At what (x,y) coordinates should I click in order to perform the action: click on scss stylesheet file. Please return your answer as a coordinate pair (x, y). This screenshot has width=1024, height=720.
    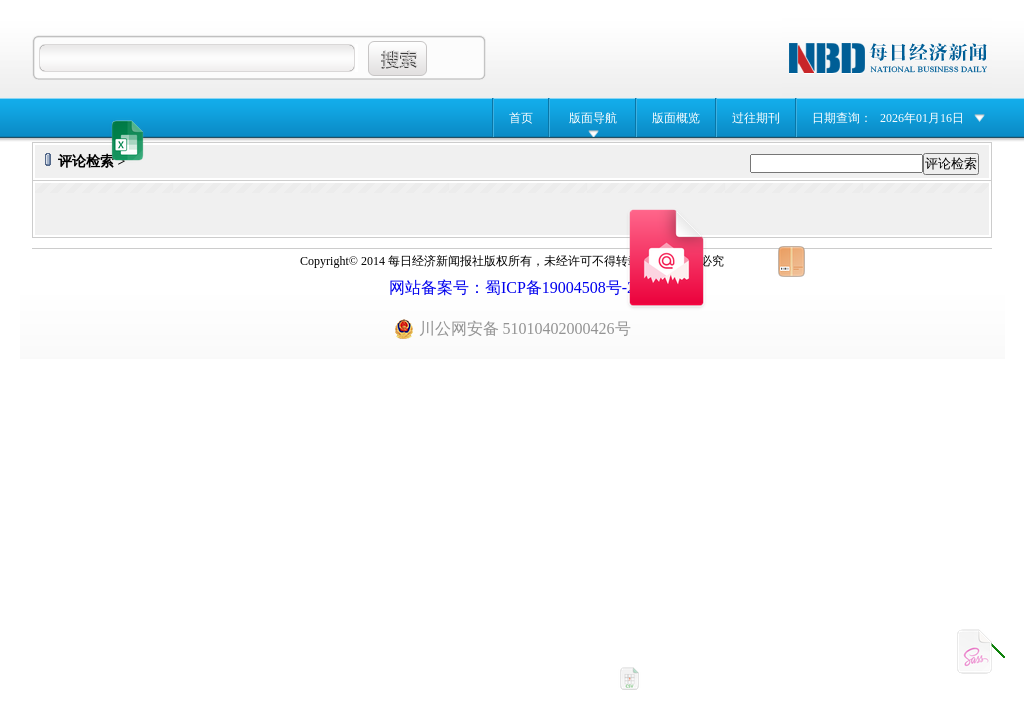
    Looking at the image, I should click on (974, 651).